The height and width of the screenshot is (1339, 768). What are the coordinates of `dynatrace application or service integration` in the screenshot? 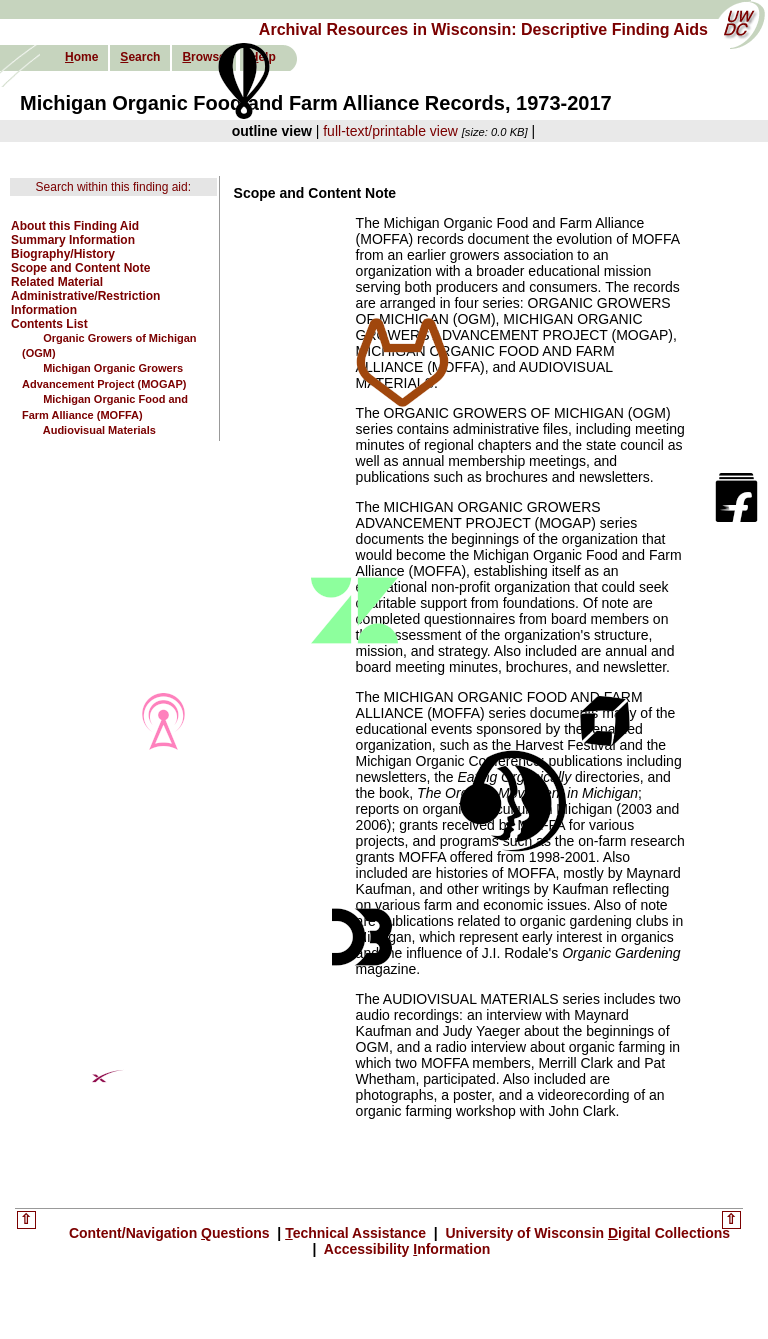 It's located at (605, 721).